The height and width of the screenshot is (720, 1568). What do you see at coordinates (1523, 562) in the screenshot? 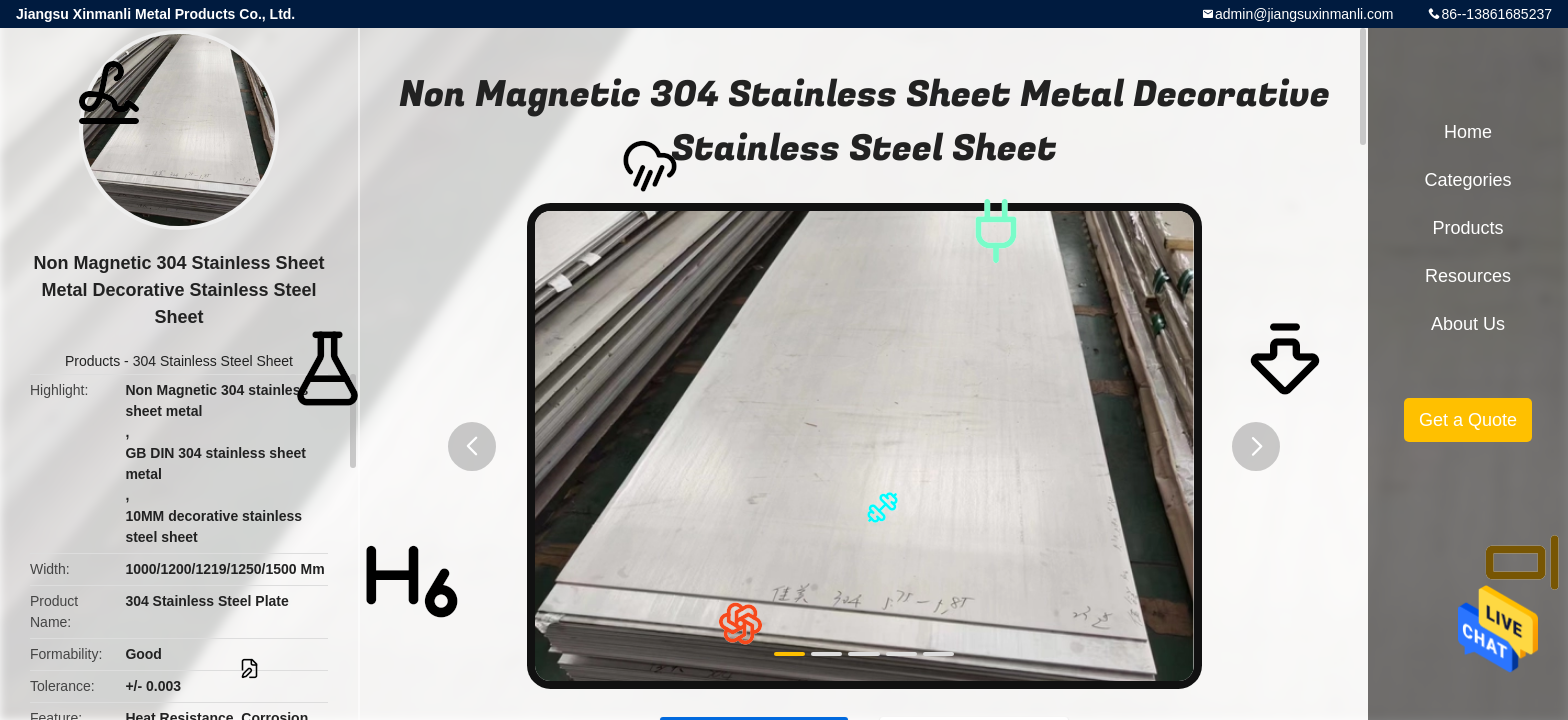
I see `align content to the right` at bounding box center [1523, 562].